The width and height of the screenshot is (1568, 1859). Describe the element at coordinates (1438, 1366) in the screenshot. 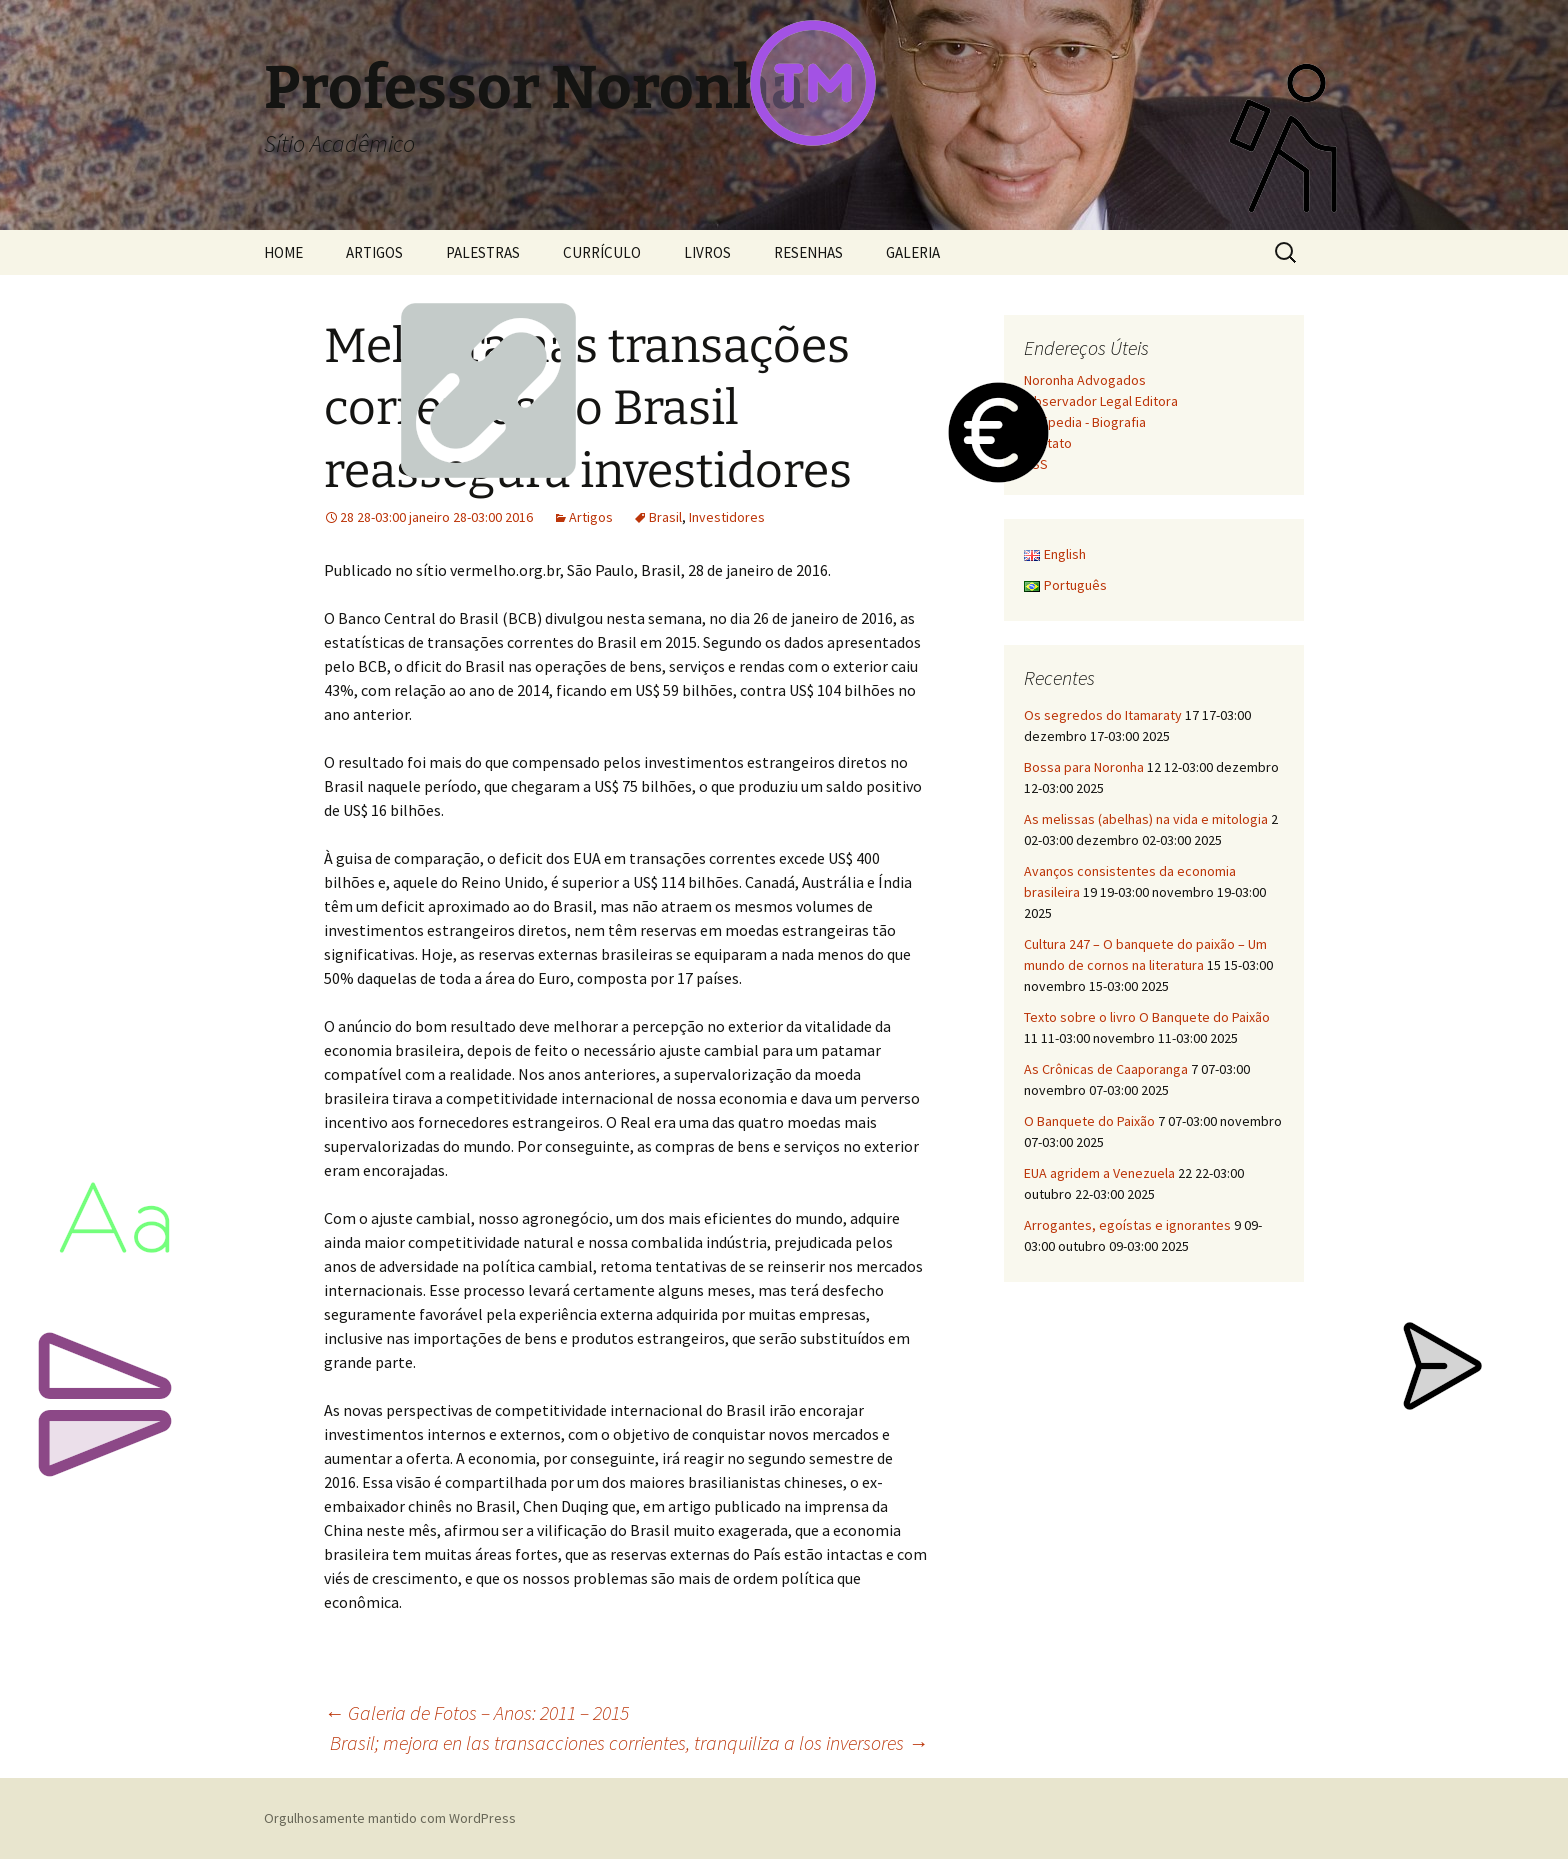

I see `send message` at that location.